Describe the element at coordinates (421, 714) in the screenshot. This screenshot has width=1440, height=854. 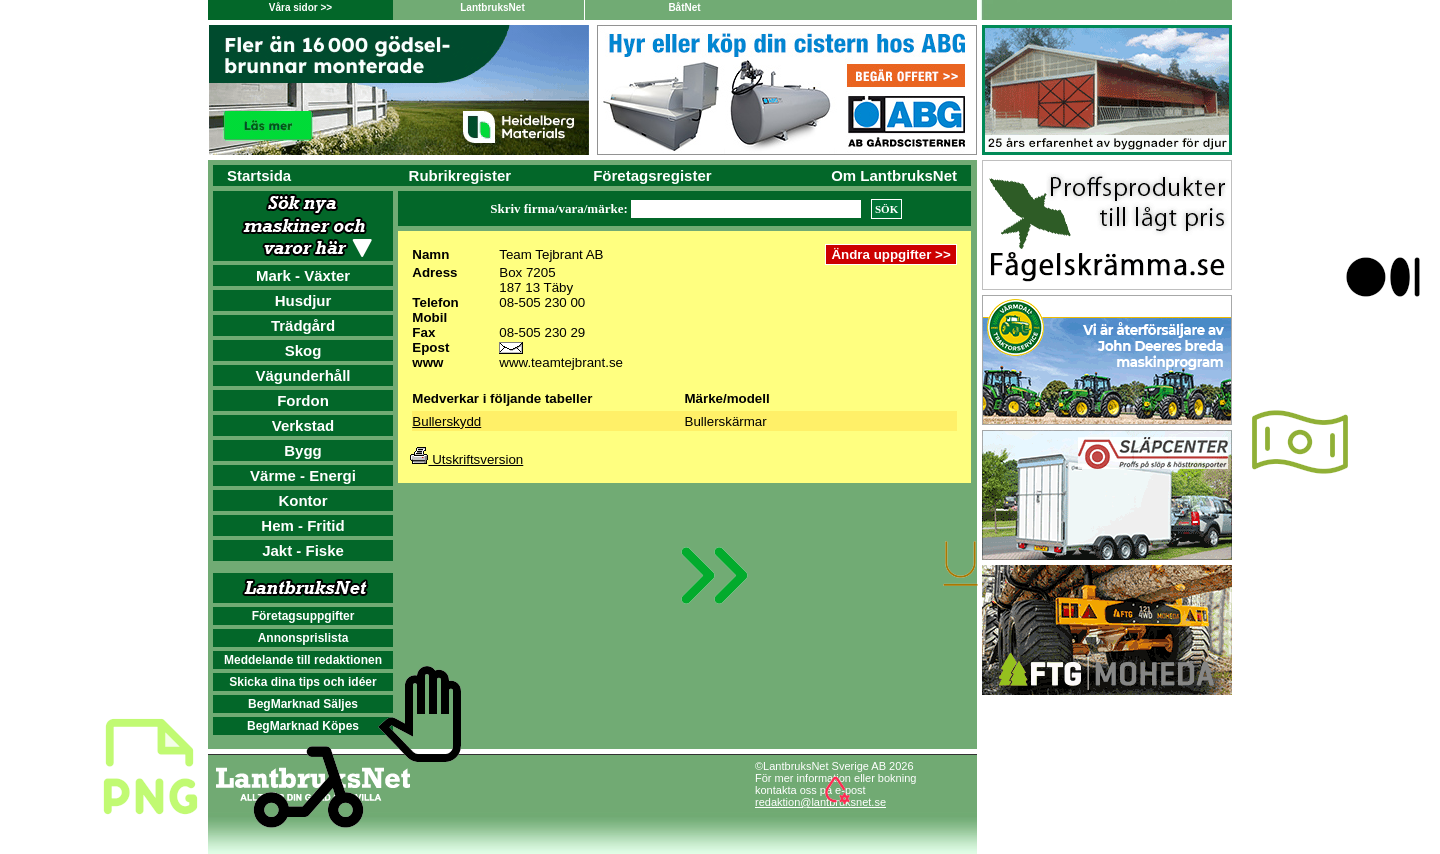
I see `stop or pause an action` at that location.